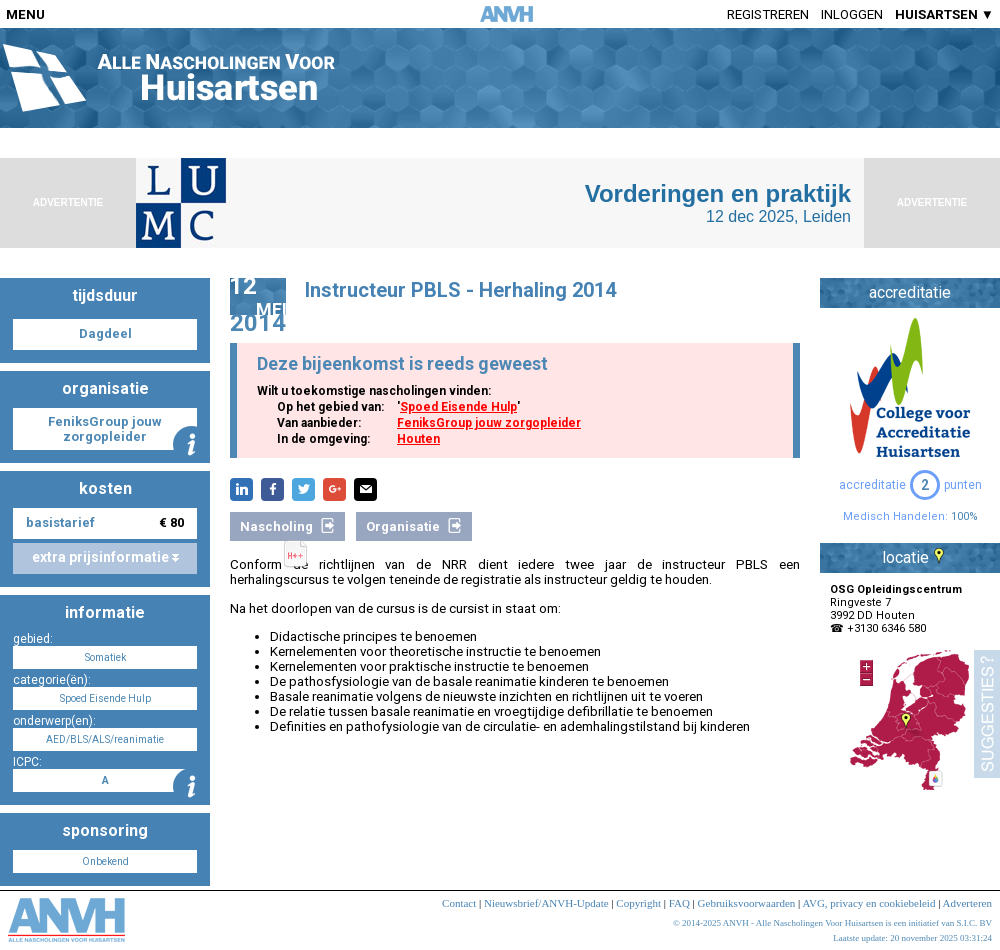 The height and width of the screenshot is (950, 1000). Describe the element at coordinates (935, 778) in the screenshot. I see `it87 hardware monitoring sensor data file` at that location.